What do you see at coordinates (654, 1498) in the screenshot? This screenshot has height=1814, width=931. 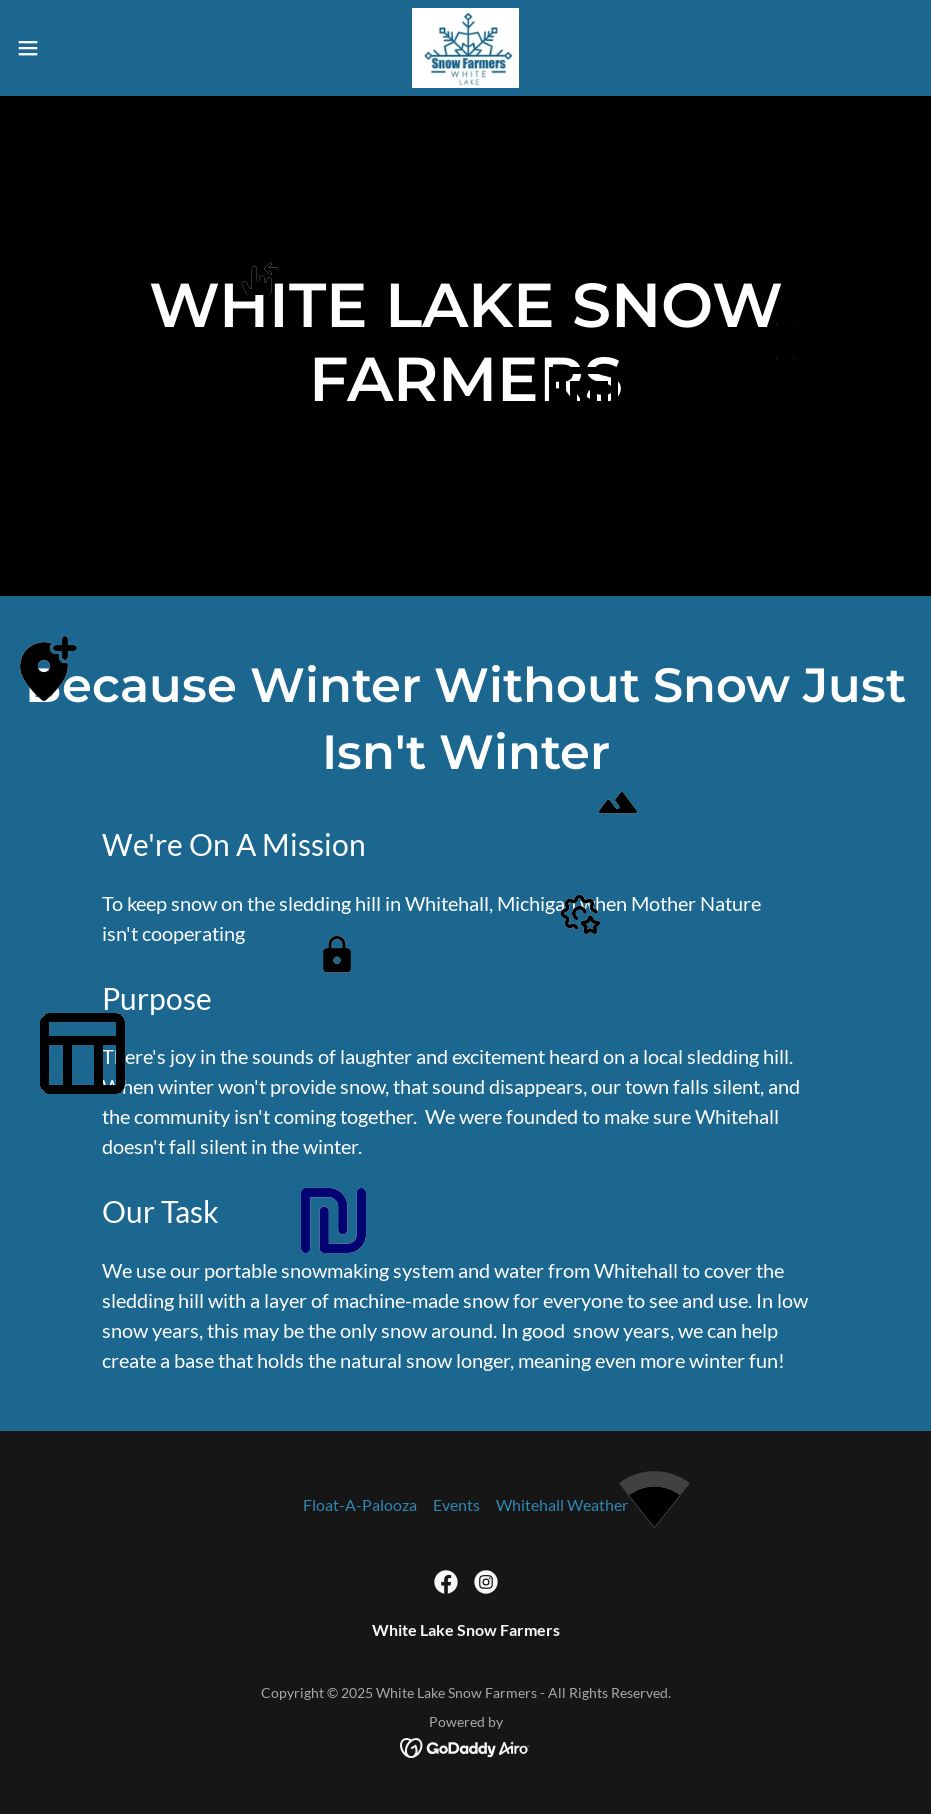 I see `indicates active wifi connection` at bounding box center [654, 1498].